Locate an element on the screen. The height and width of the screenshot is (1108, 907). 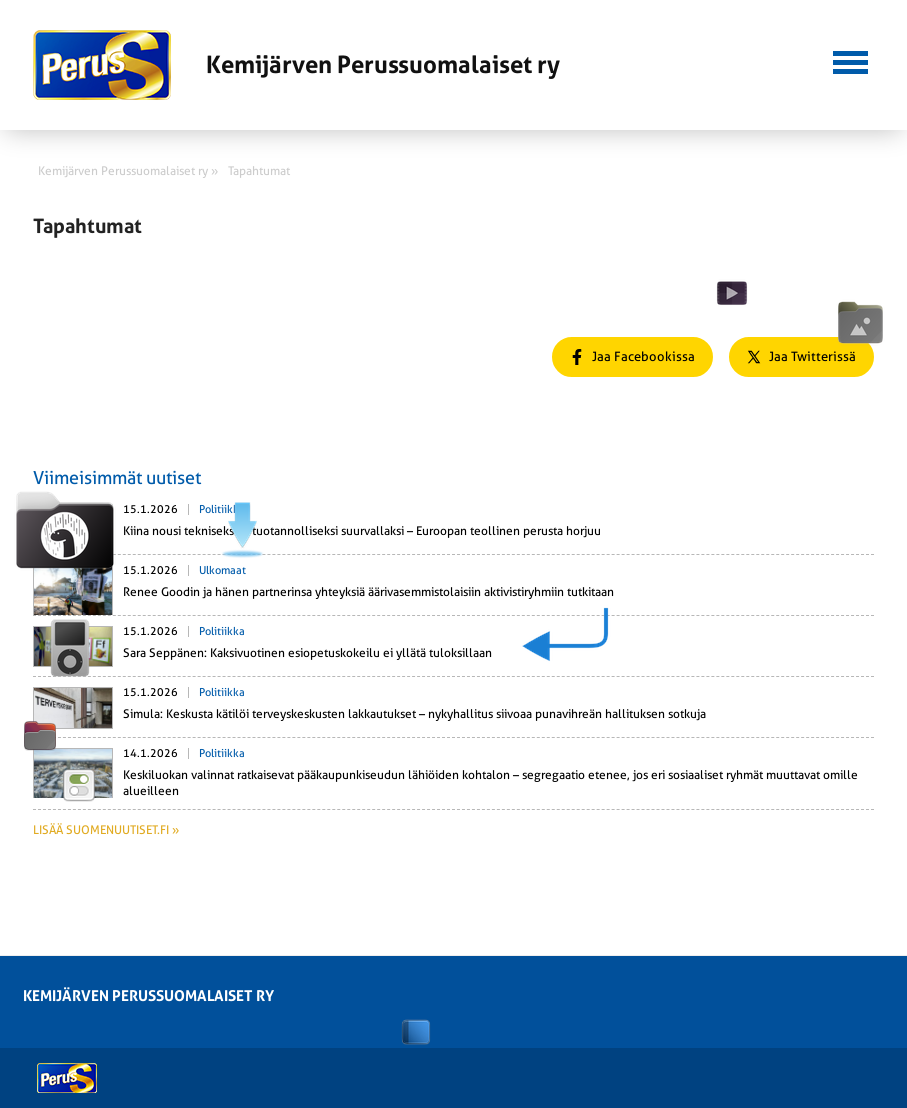
reply to an email message is located at coordinates (564, 634).